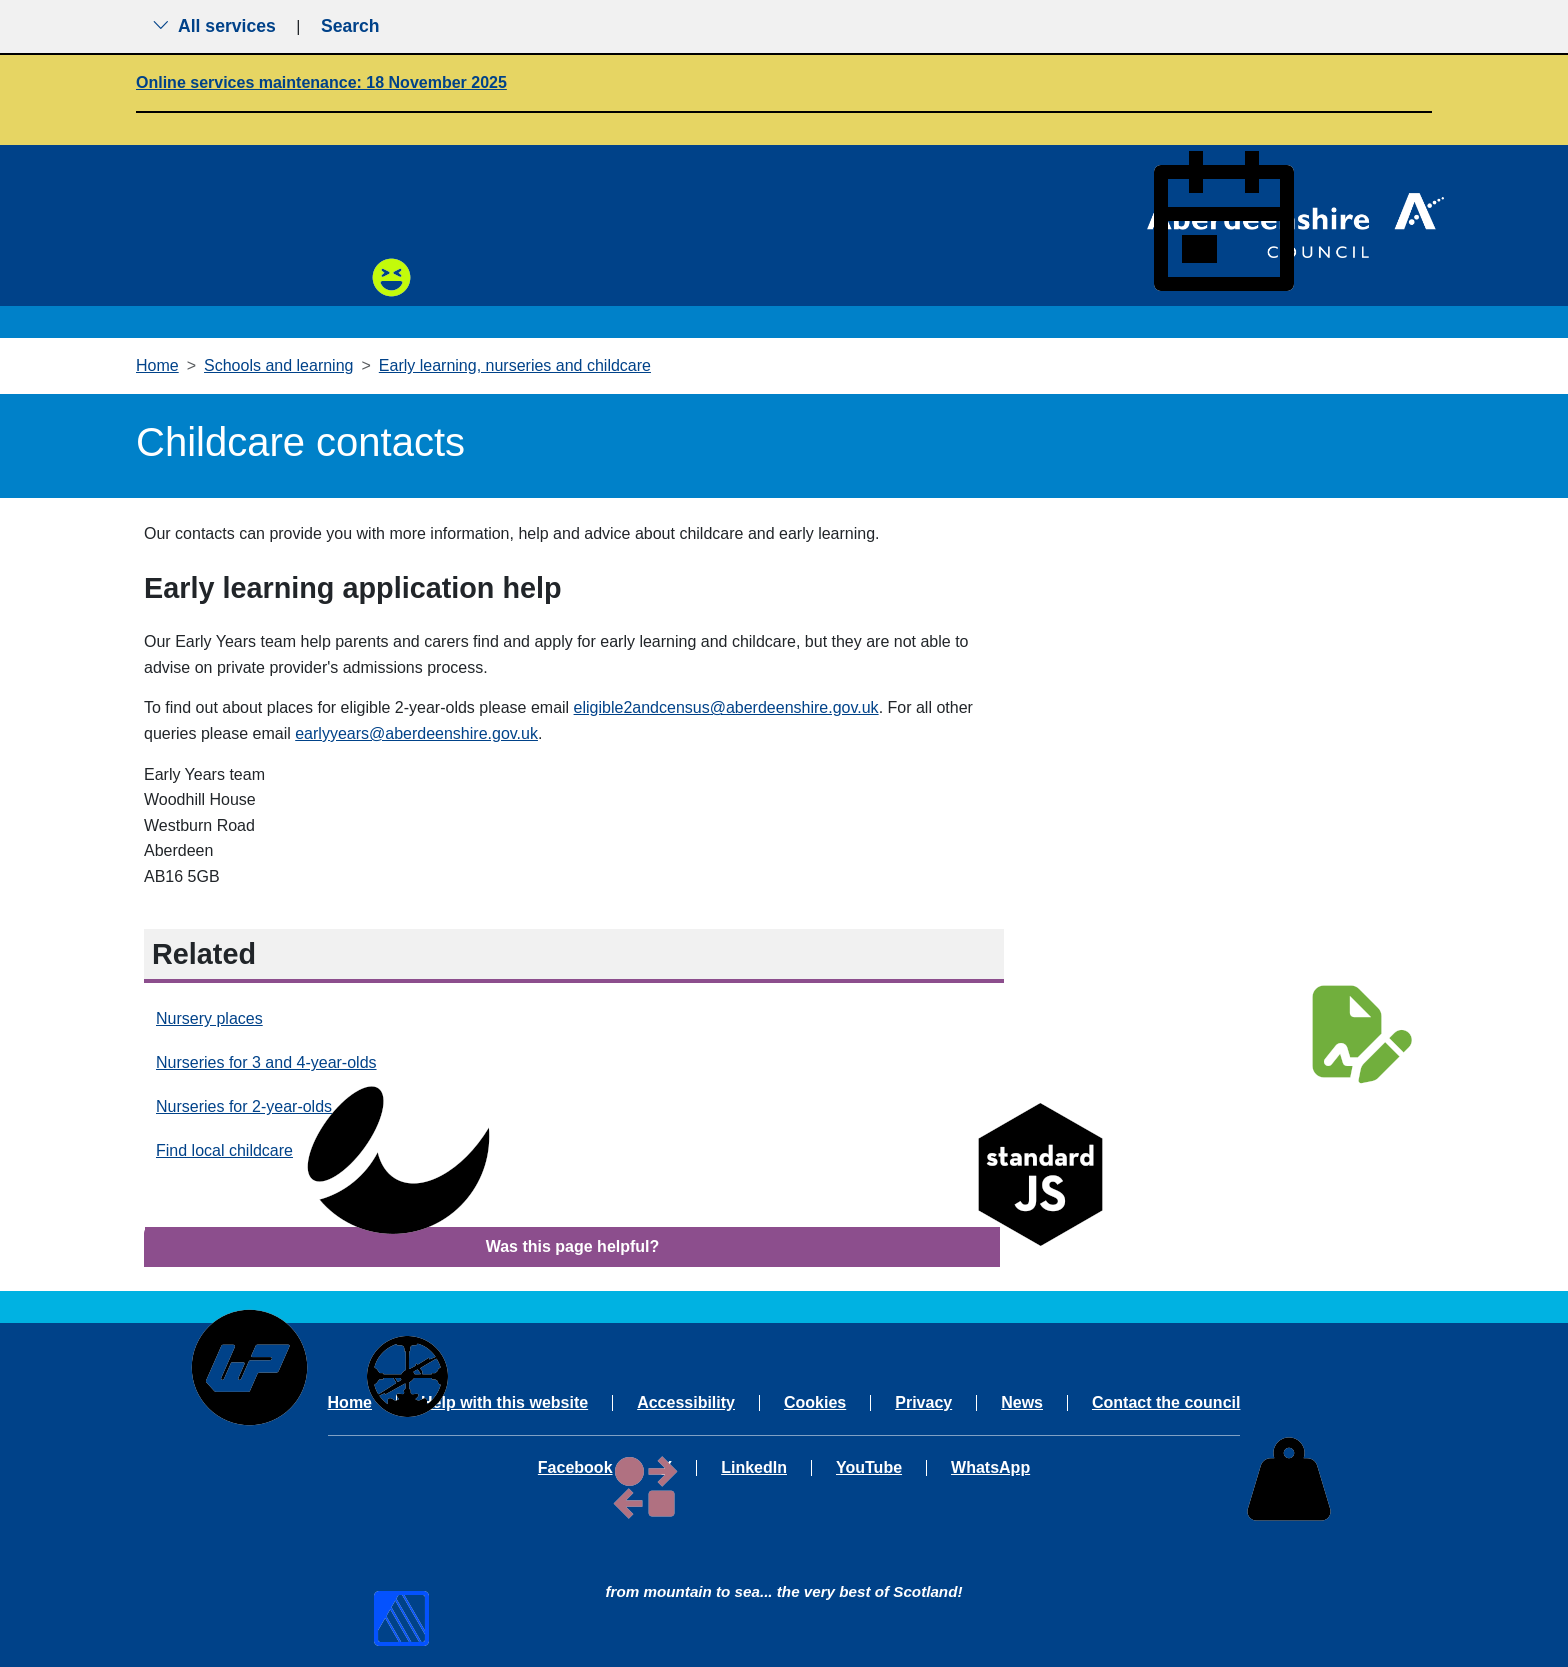 The height and width of the screenshot is (1667, 1568). I want to click on wpressr logo, so click(249, 1367).